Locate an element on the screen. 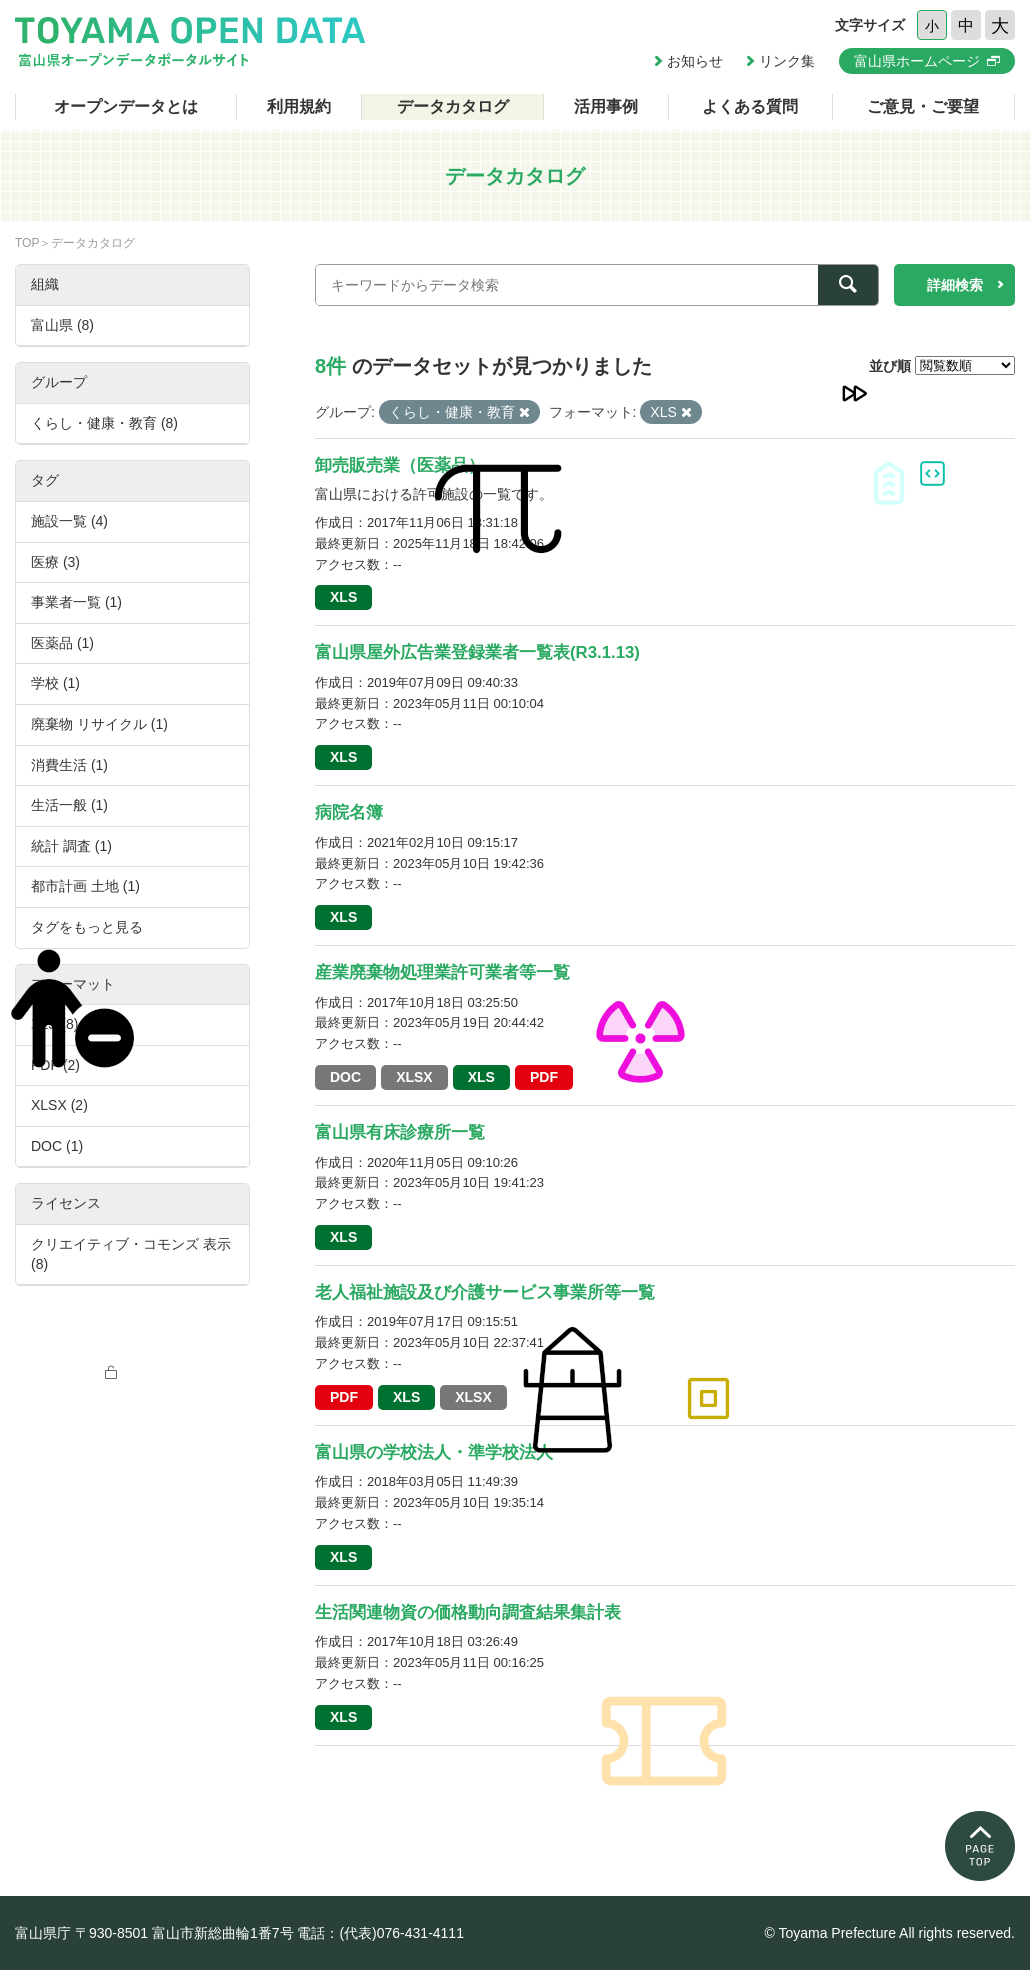 The image size is (1030, 1970). view or edit source code is located at coordinates (932, 473).